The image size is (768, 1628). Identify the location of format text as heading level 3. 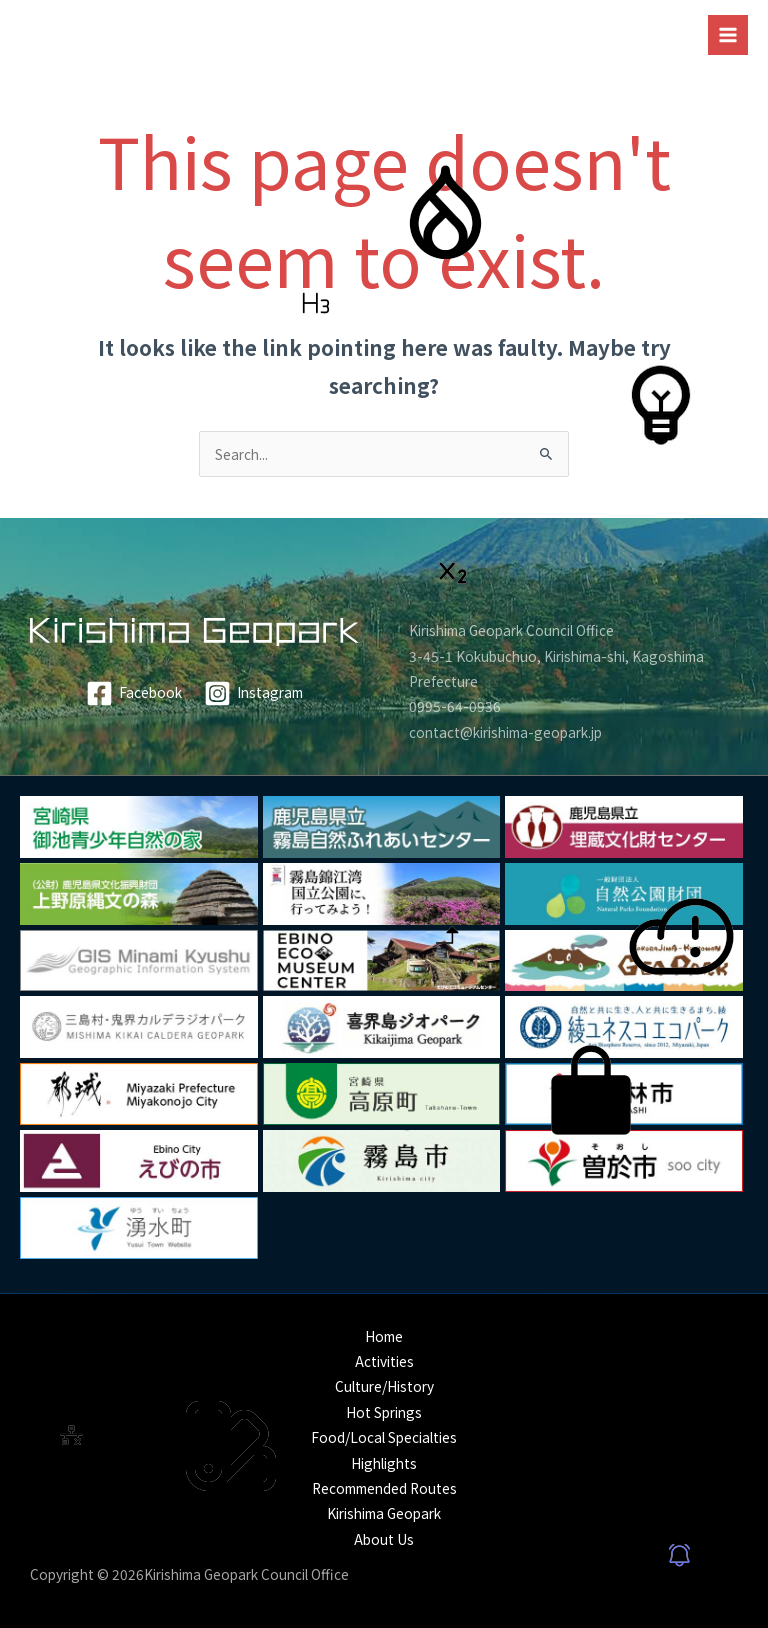
(316, 303).